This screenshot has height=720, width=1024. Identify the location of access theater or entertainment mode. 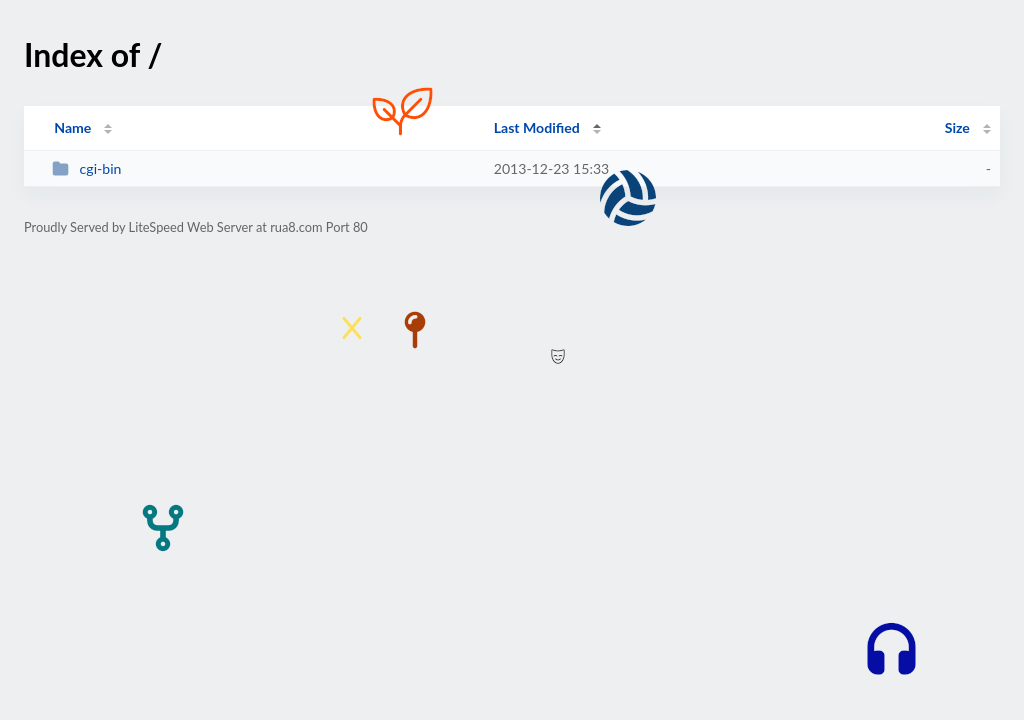
(558, 356).